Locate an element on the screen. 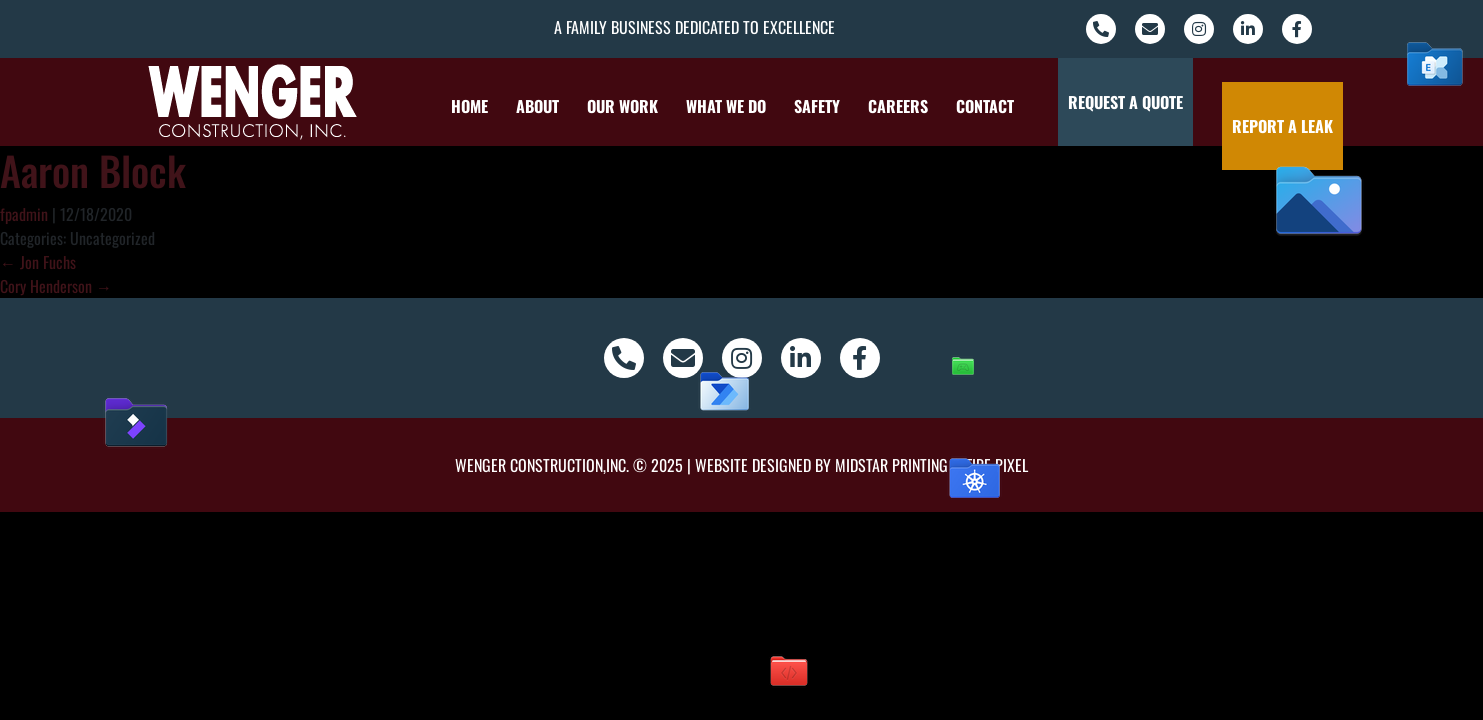  open folder containing code or development files is located at coordinates (789, 671).